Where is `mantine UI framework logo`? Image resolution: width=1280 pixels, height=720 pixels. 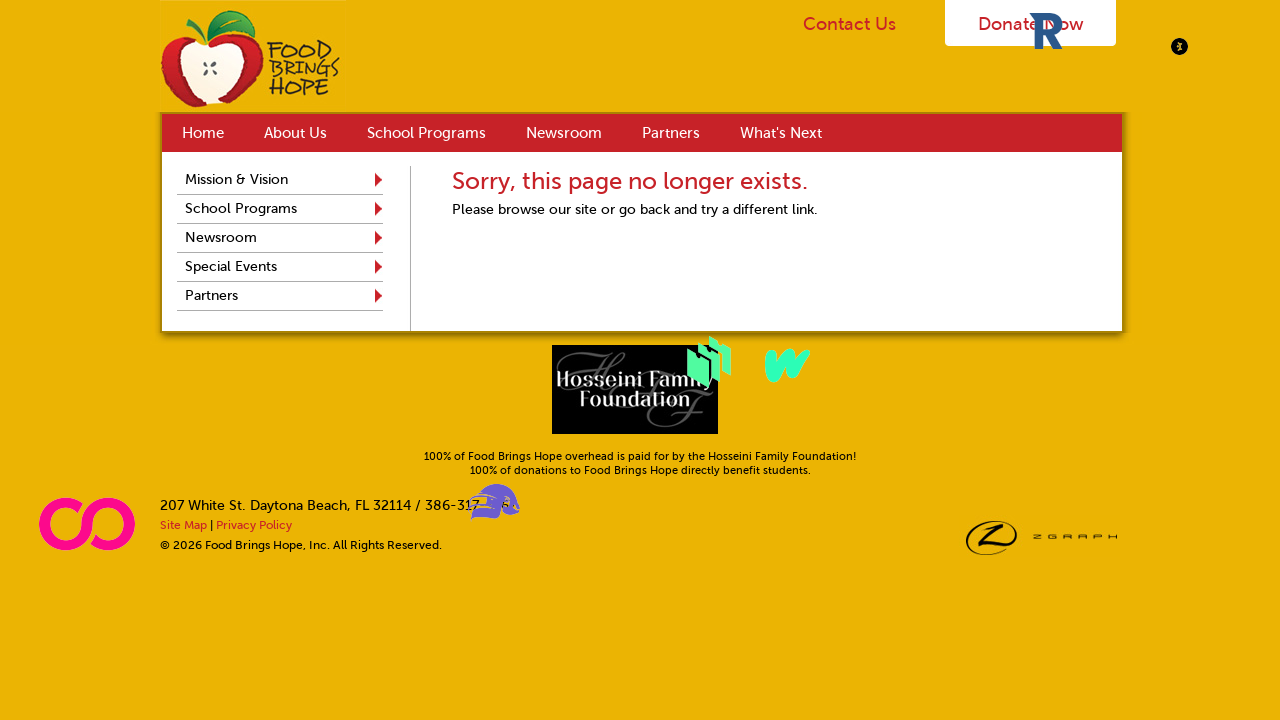 mantine UI framework logo is located at coordinates (1179, 46).